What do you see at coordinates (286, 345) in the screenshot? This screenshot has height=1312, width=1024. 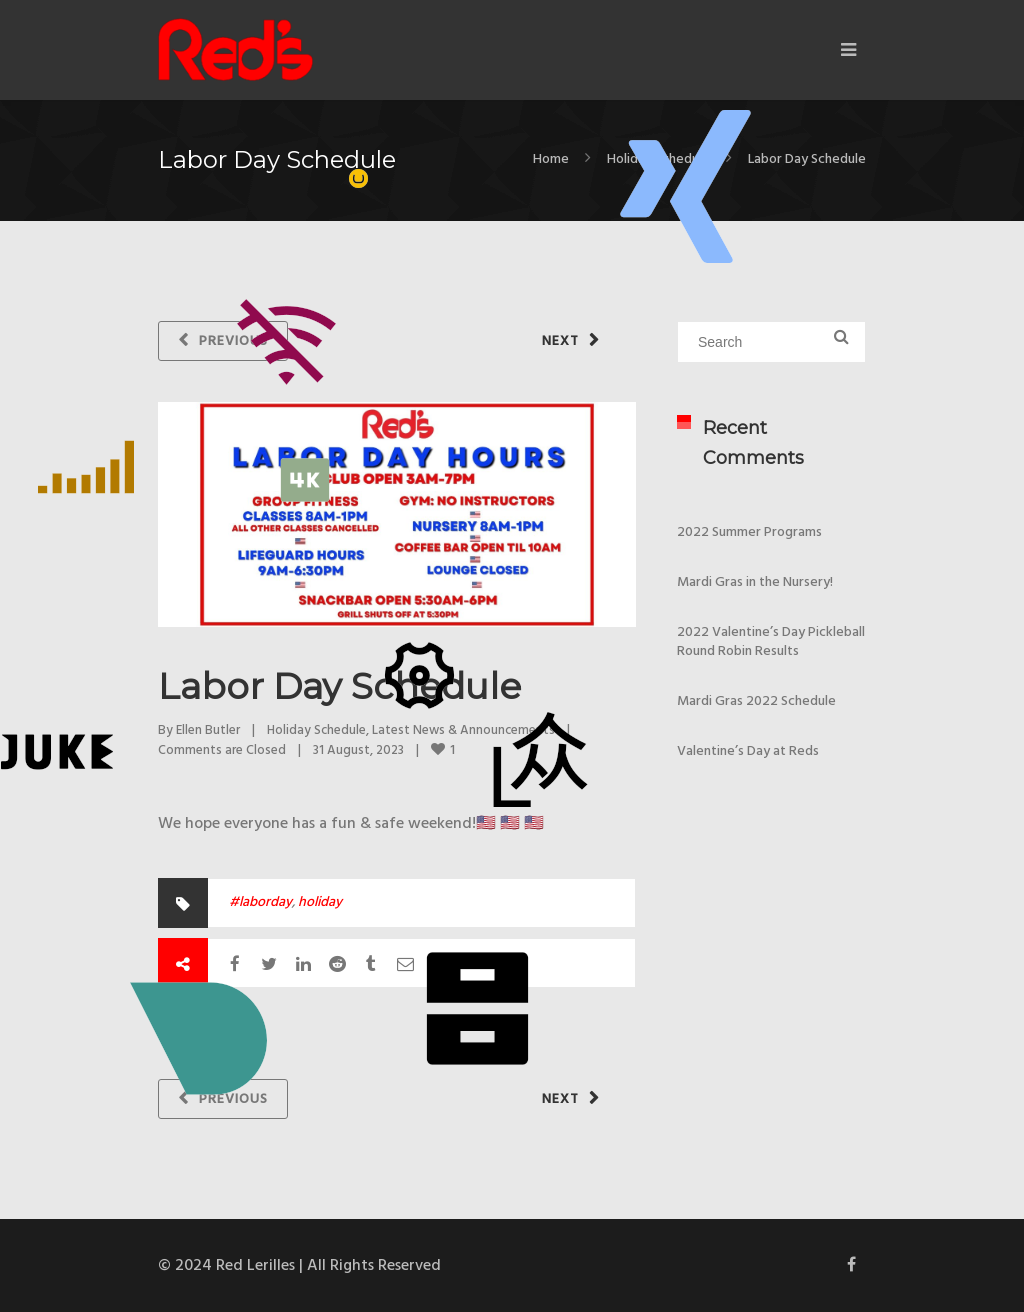 I see `indicates no wifi connection available` at bounding box center [286, 345].